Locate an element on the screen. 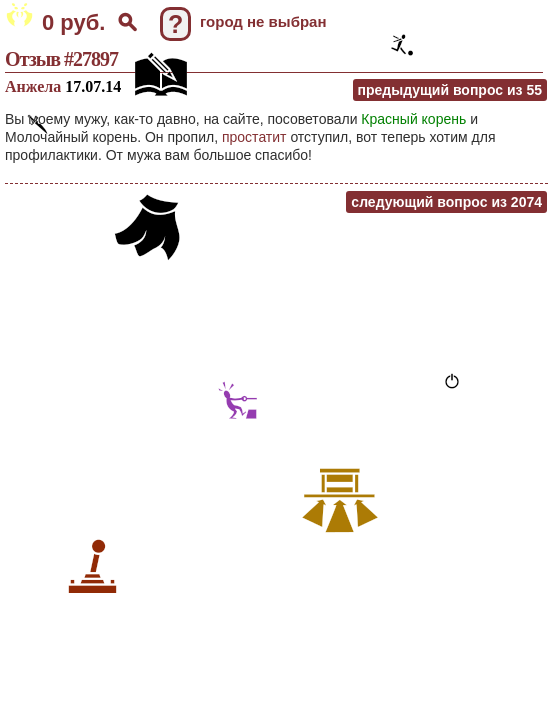 This screenshot has height=720, width=553. select a ritual or sacrifice action in a game is located at coordinates (37, 124).